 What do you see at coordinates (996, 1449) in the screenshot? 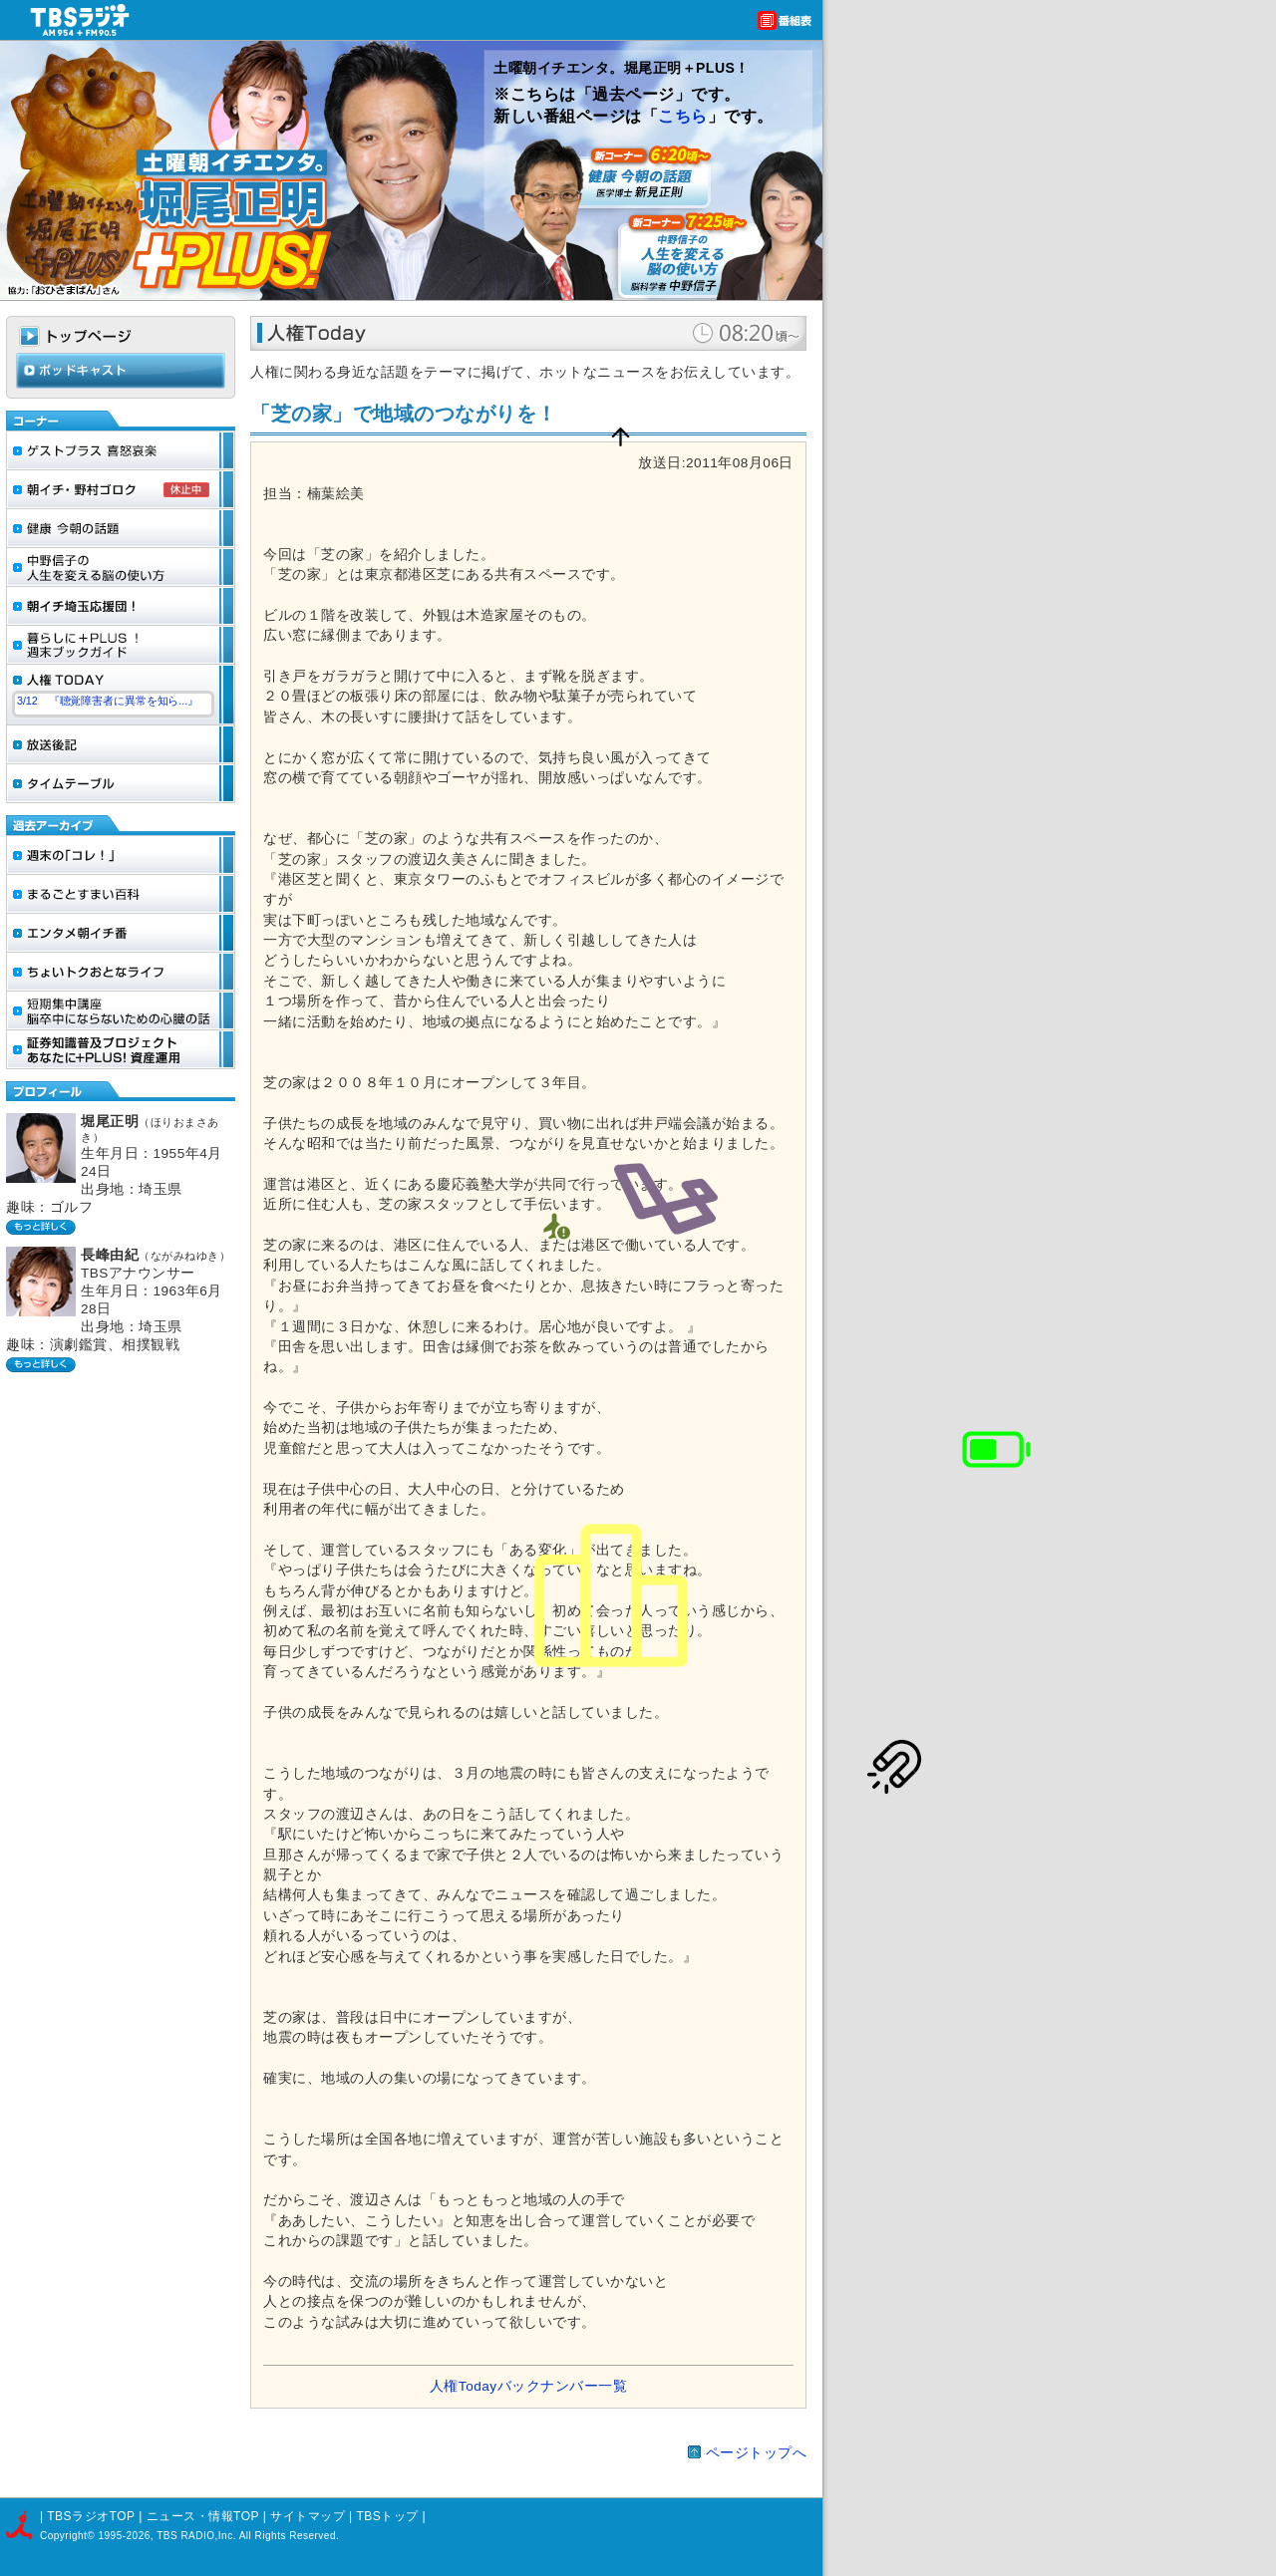
I see `indicates battery at 50% charge level` at bounding box center [996, 1449].